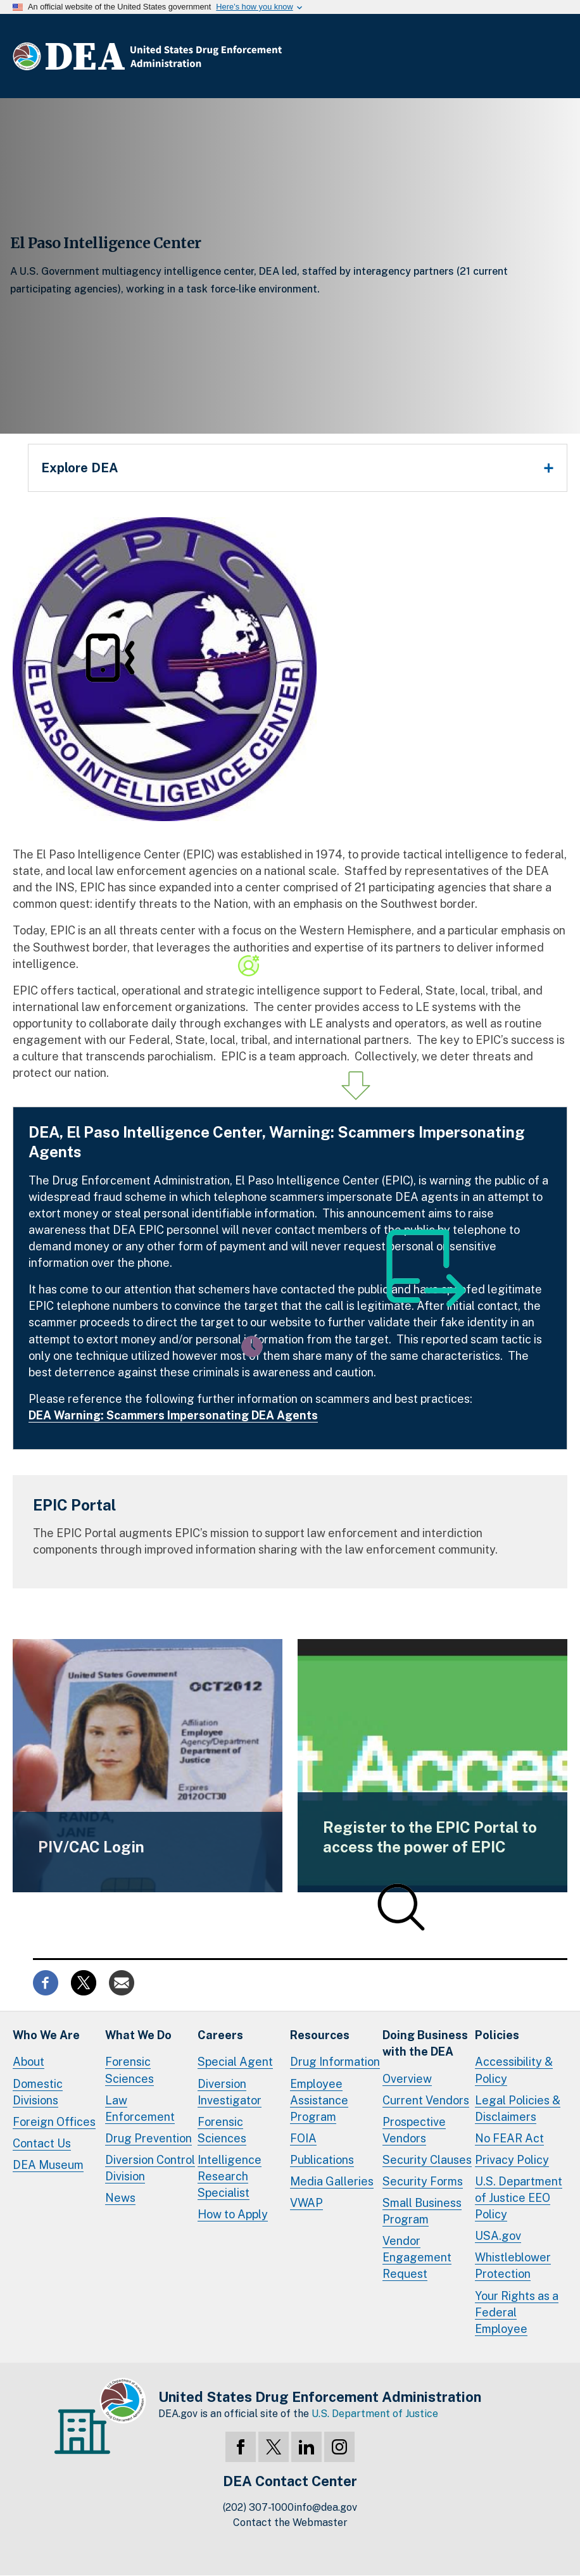 The width and height of the screenshot is (580, 2576). I want to click on access user profile settings, so click(248, 965).